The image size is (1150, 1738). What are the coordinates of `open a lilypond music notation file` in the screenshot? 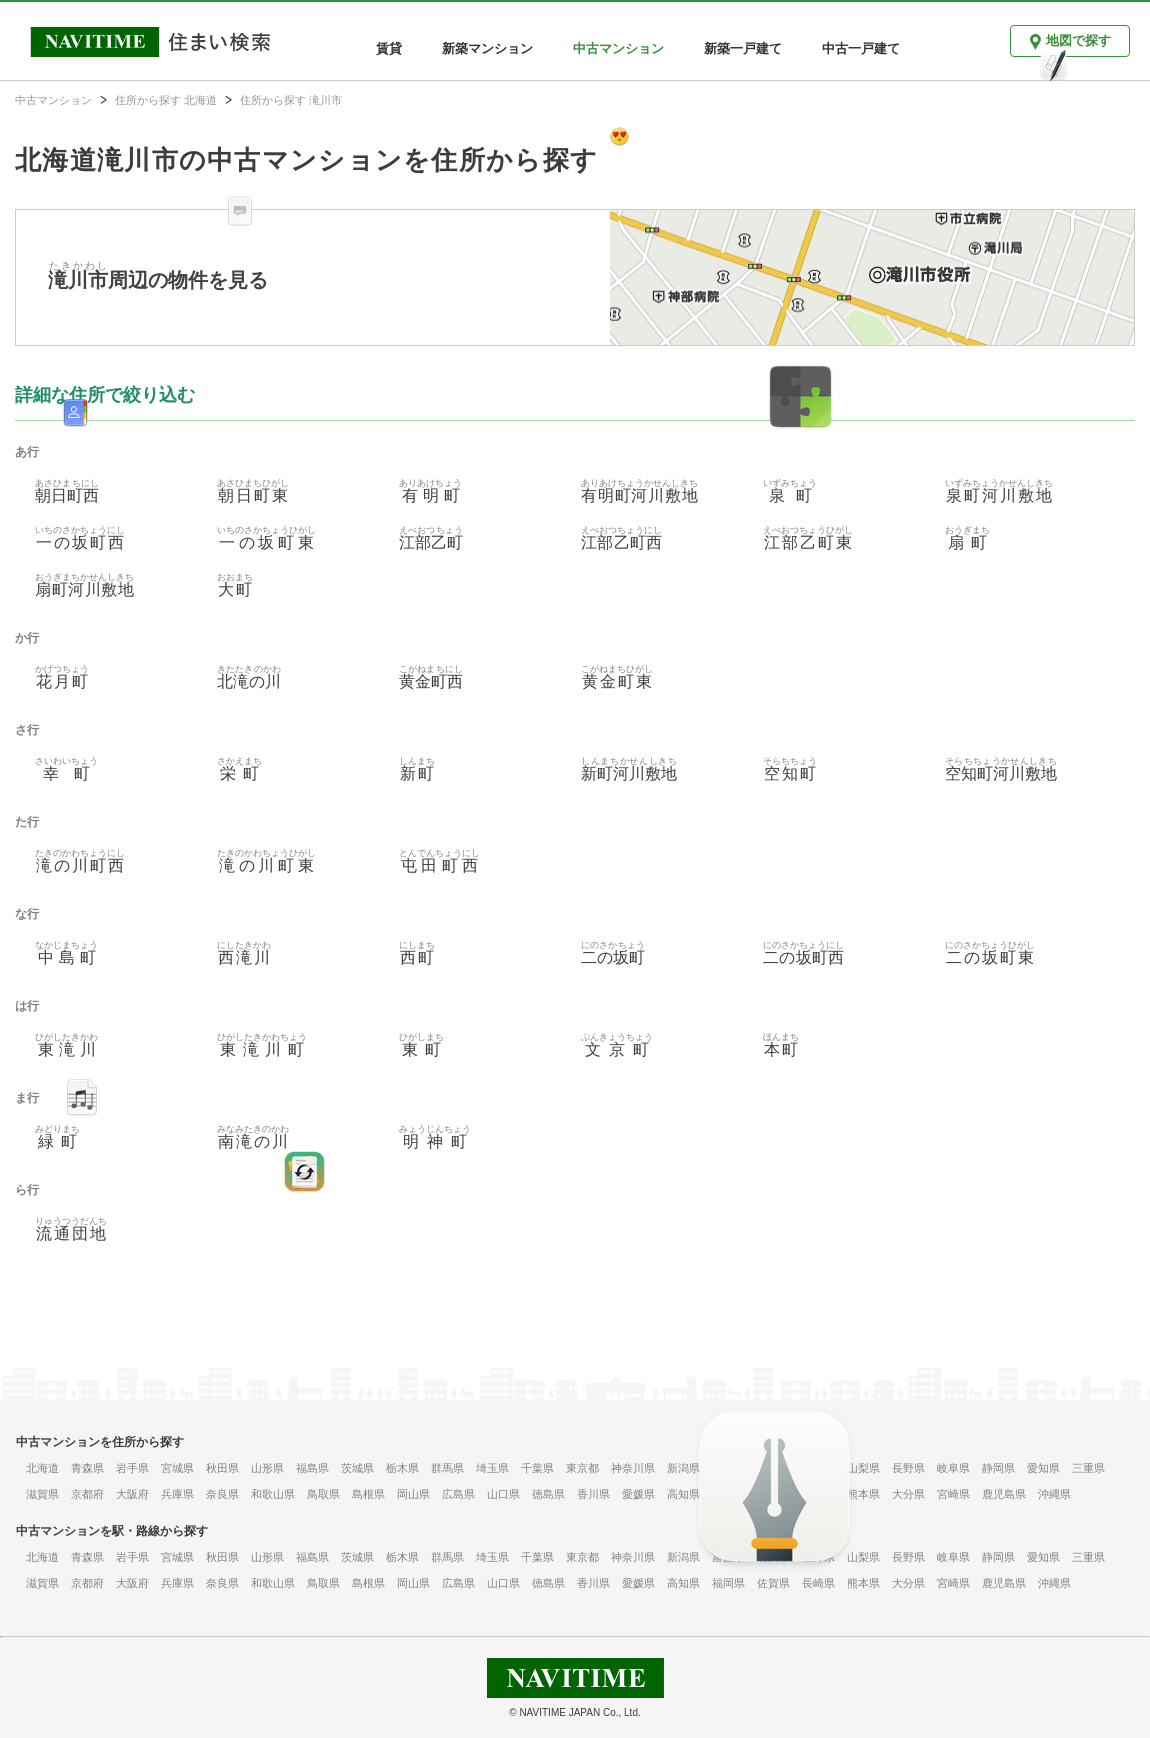 It's located at (82, 1097).